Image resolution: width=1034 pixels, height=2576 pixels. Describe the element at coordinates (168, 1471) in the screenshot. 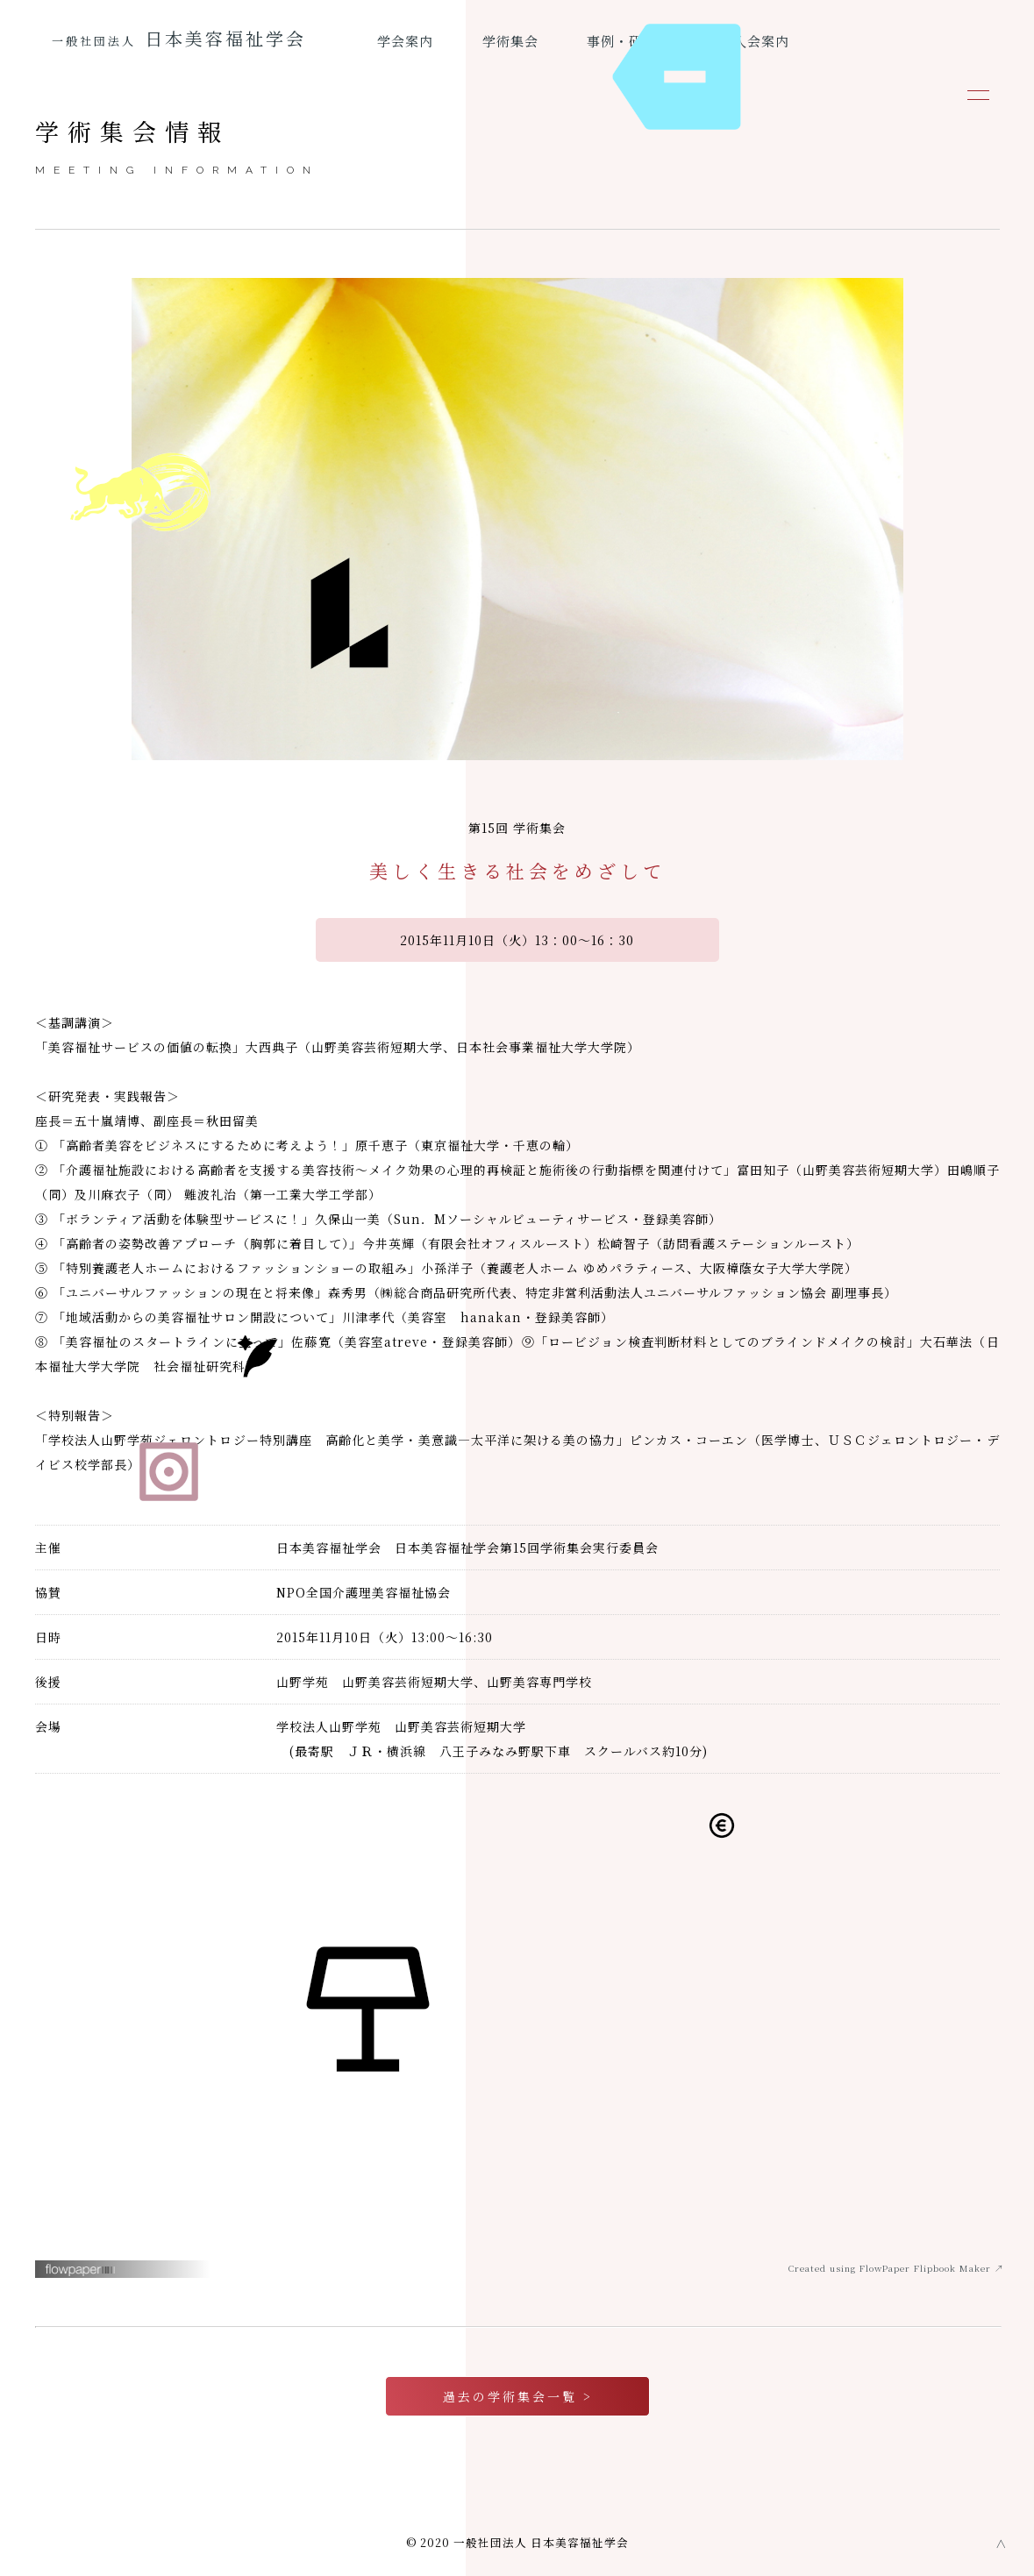

I see `adjust speaker or audio output settings` at that location.